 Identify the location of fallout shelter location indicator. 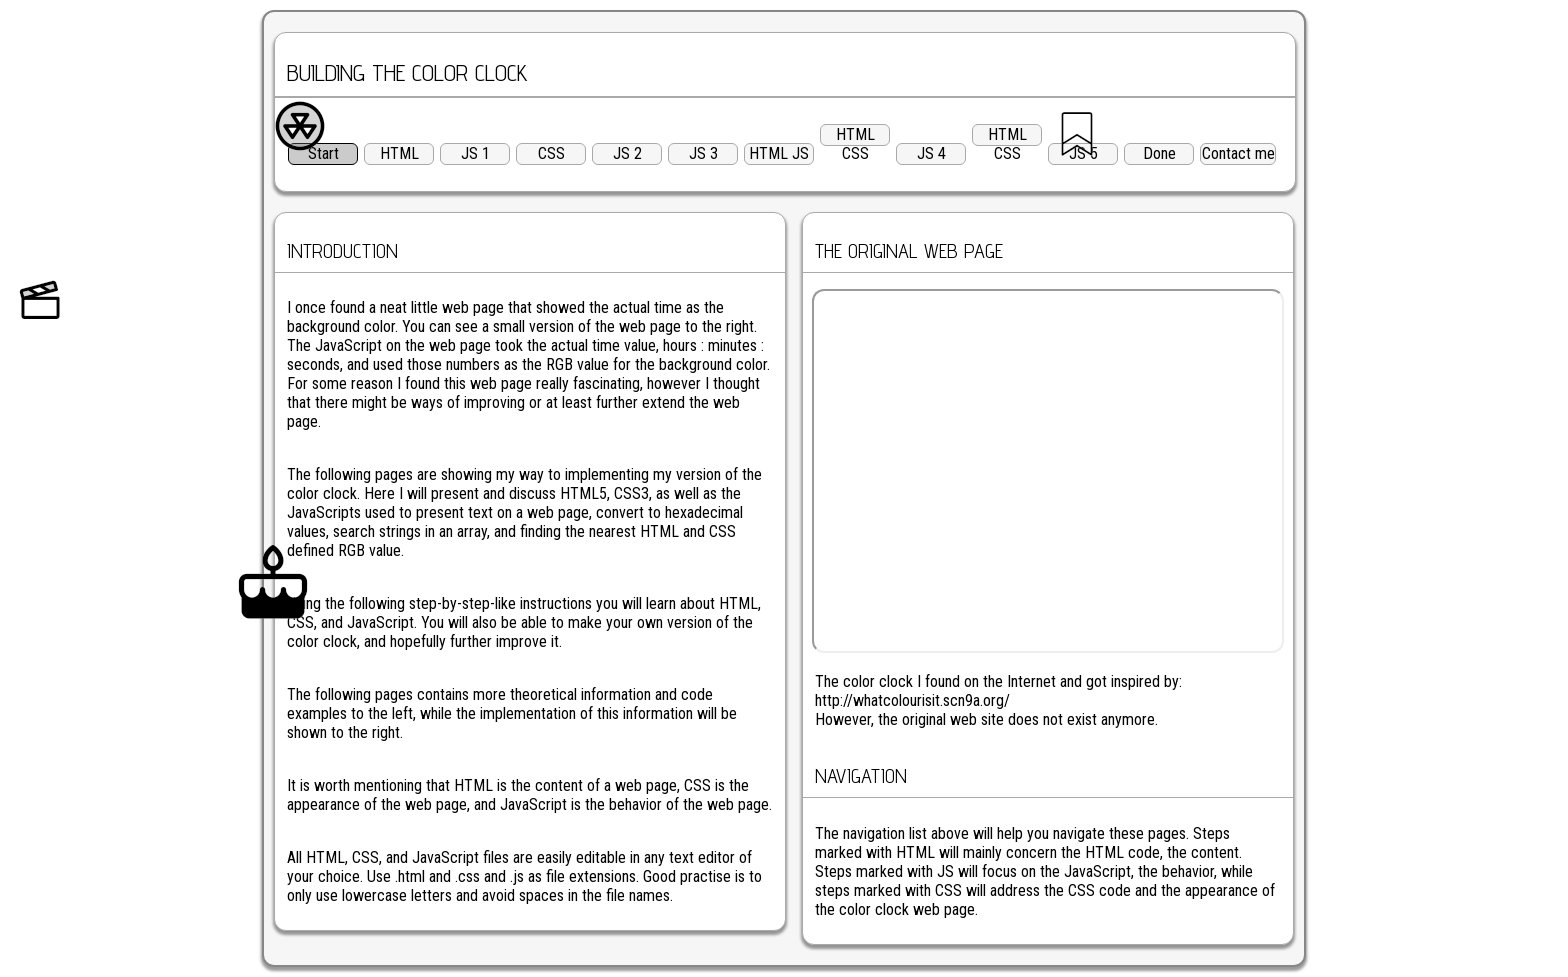
(300, 126).